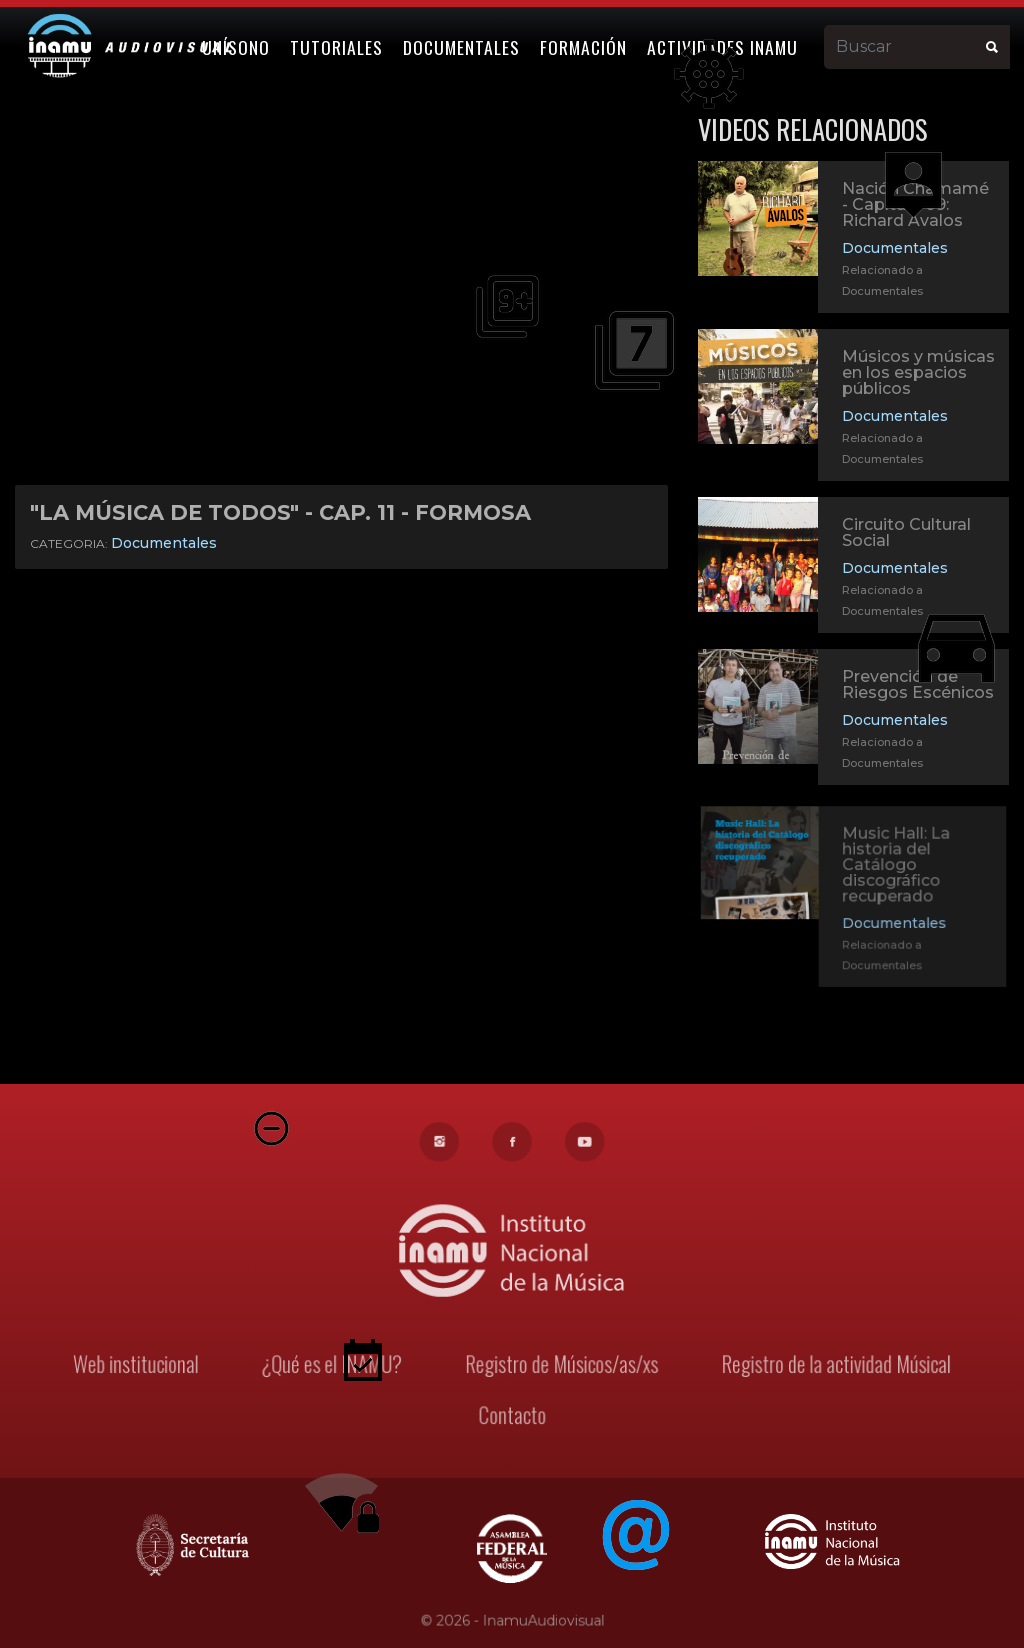  Describe the element at coordinates (956, 648) in the screenshot. I see `view estimated time of arrival for your drive` at that location.